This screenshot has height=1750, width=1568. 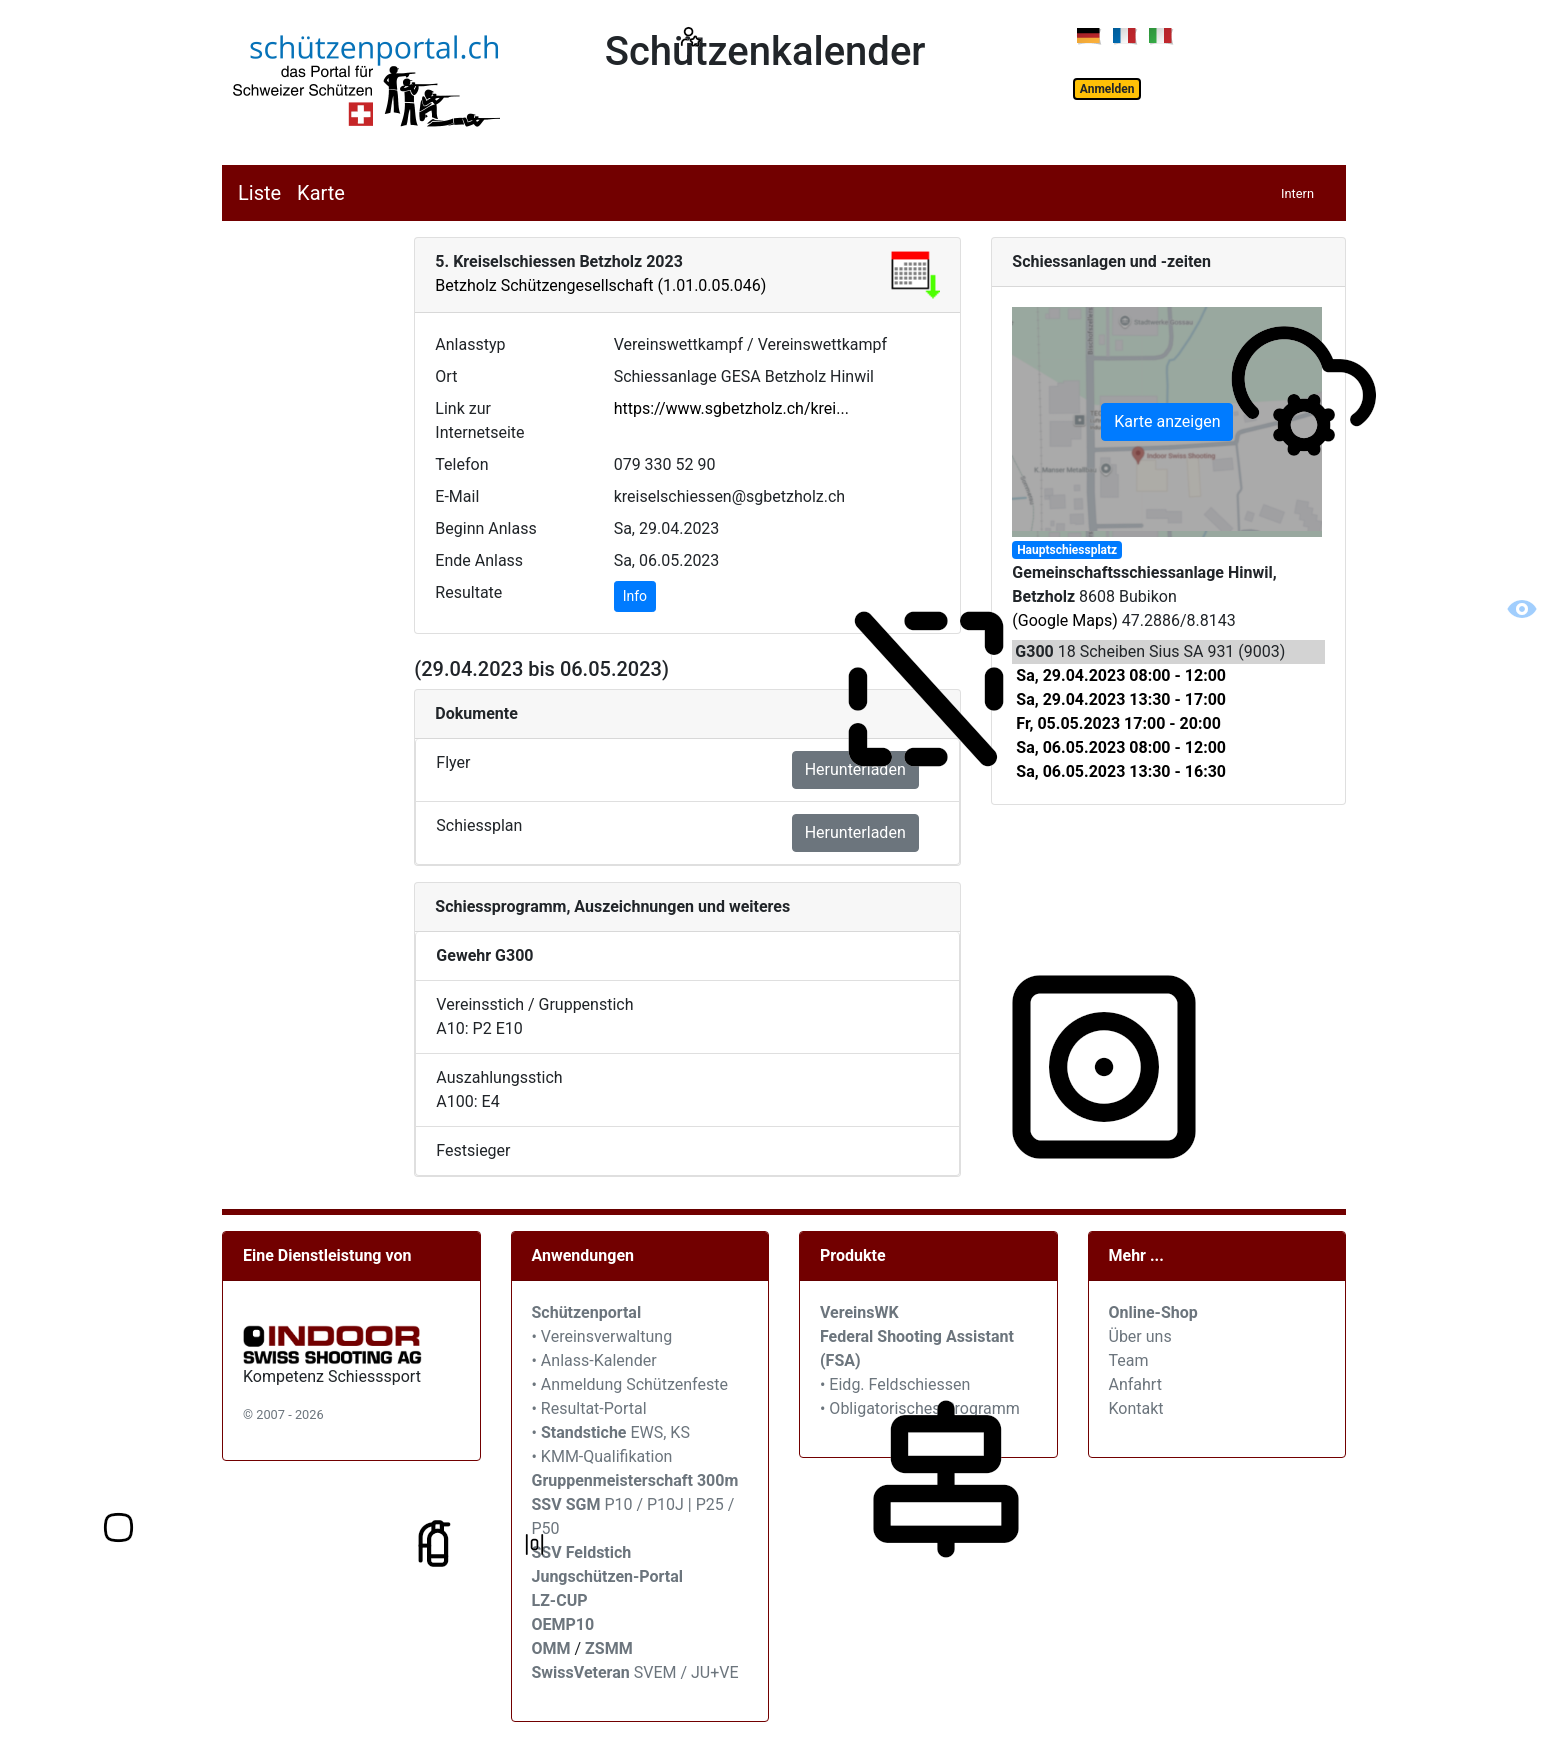 What do you see at coordinates (1522, 609) in the screenshot?
I see `show hidden content` at bounding box center [1522, 609].